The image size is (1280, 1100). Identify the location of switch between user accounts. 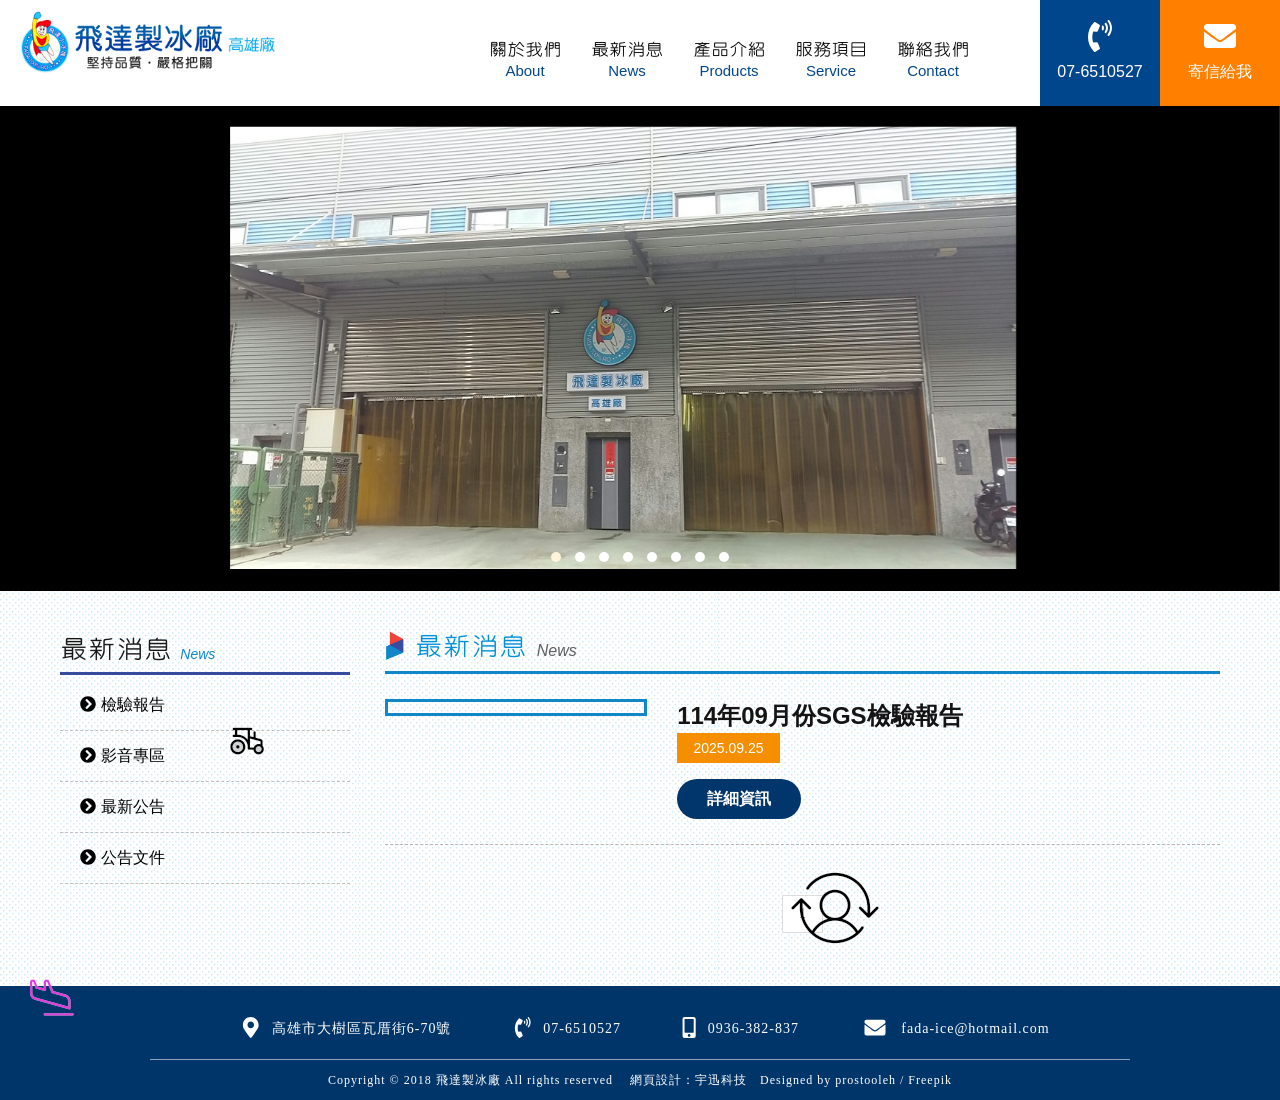
(835, 908).